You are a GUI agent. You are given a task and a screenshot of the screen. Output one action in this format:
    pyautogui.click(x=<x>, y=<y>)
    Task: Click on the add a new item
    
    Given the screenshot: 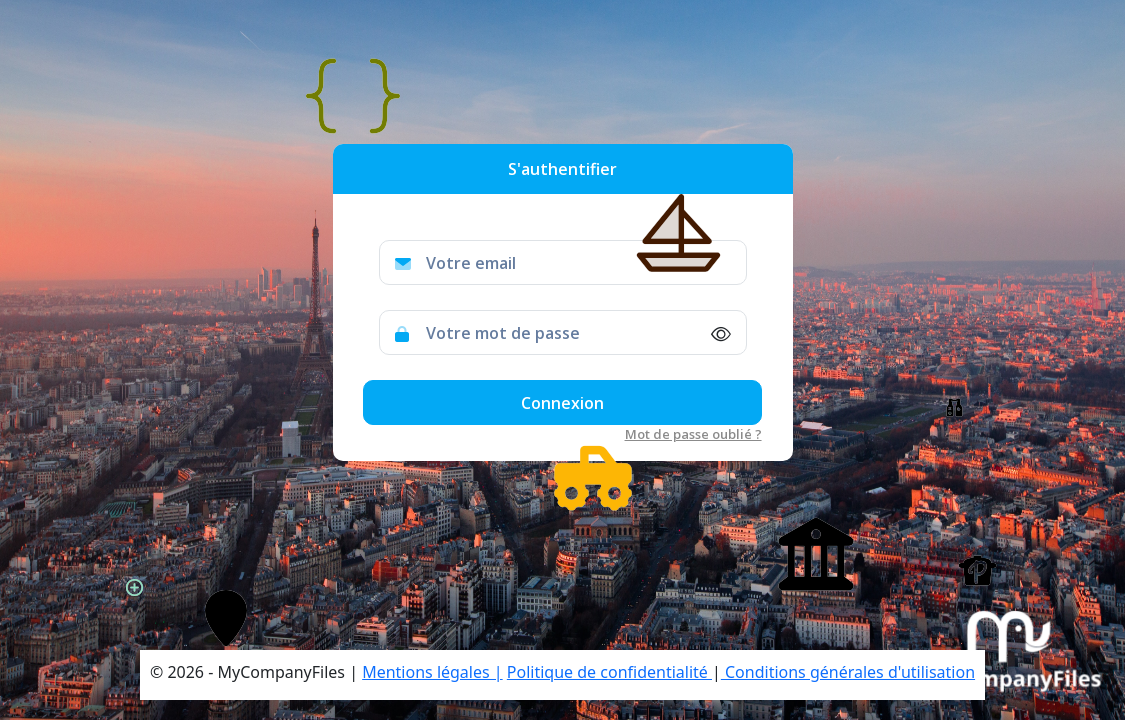 What is the action you would take?
    pyautogui.click(x=134, y=587)
    